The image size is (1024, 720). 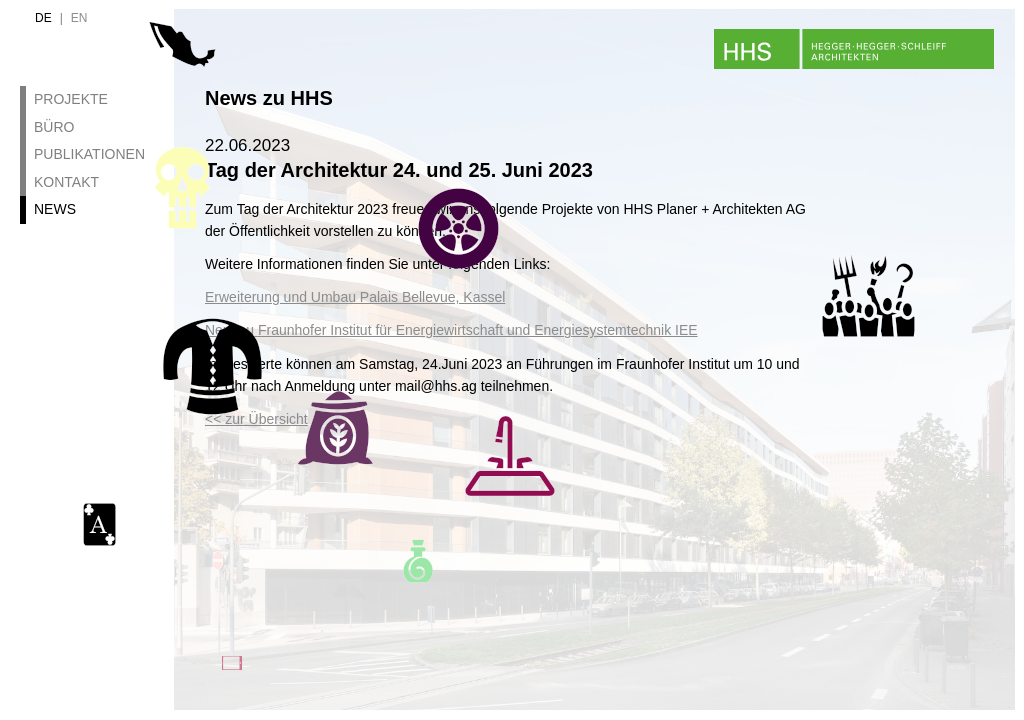 What do you see at coordinates (212, 366) in the screenshot?
I see `view clothing or apparel items` at bounding box center [212, 366].